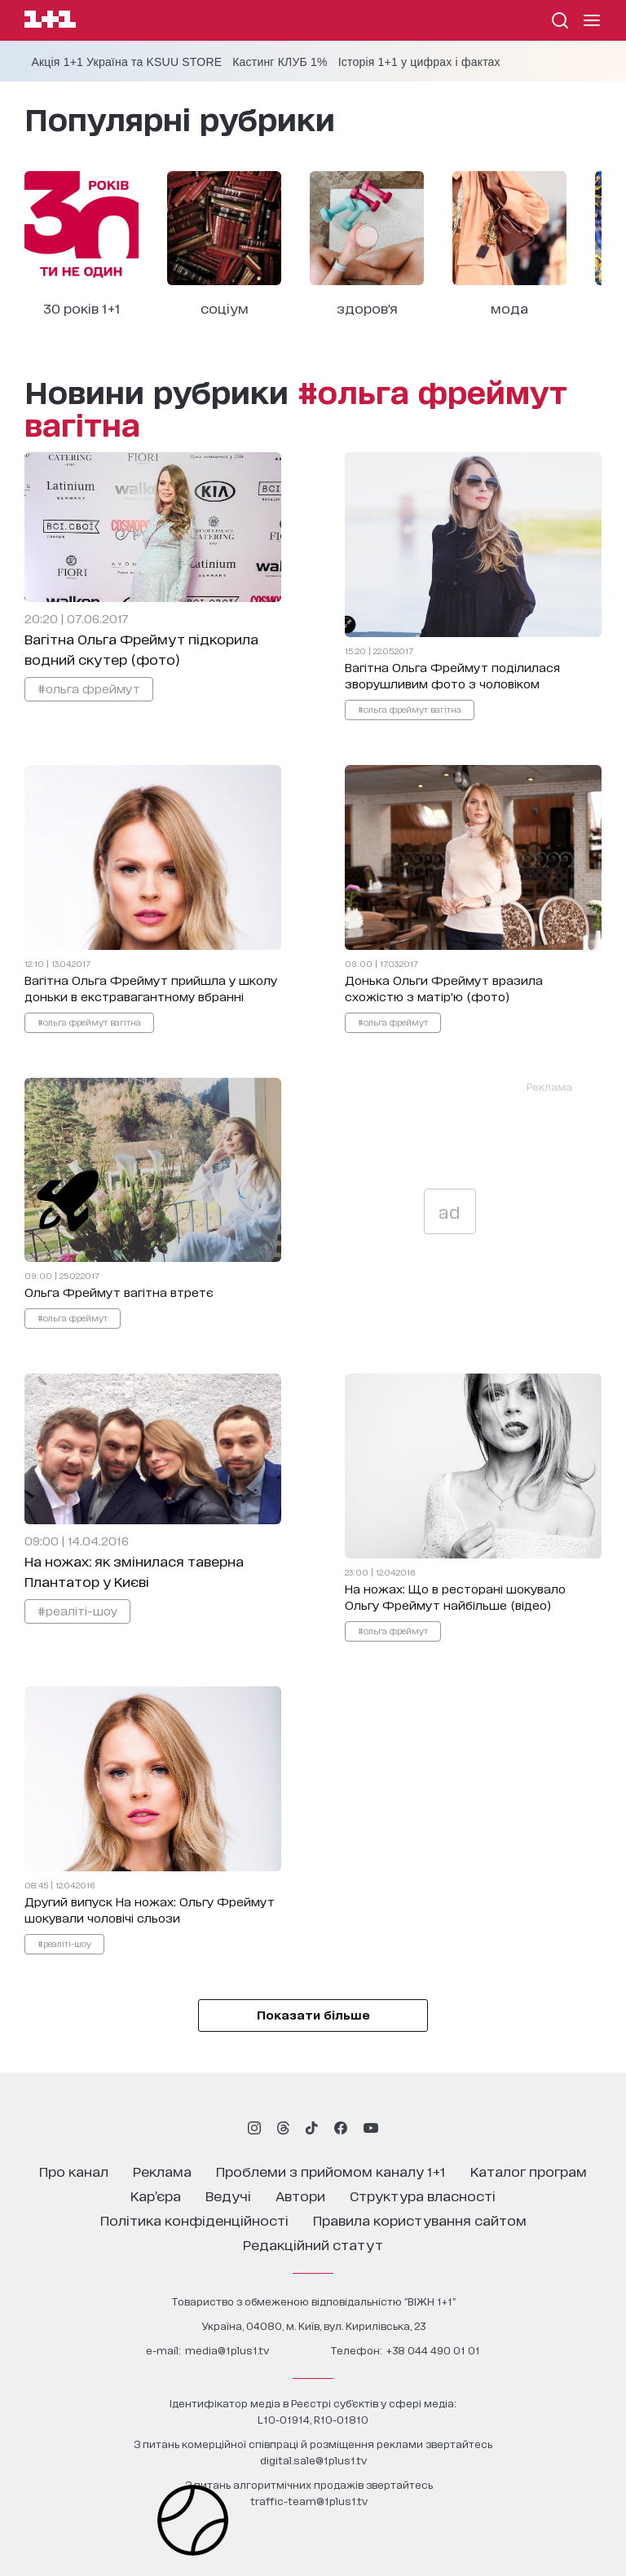 This screenshot has width=626, height=2576. What do you see at coordinates (68, 1199) in the screenshot?
I see `launch or deploy a project` at bounding box center [68, 1199].